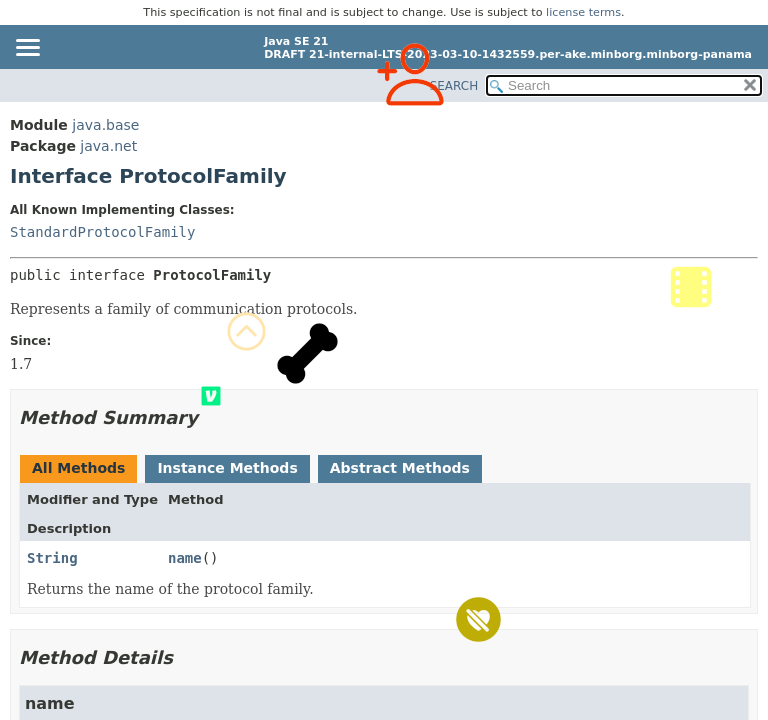 This screenshot has width=768, height=720. I want to click on access pet-related features or settings, so click(307, 353).